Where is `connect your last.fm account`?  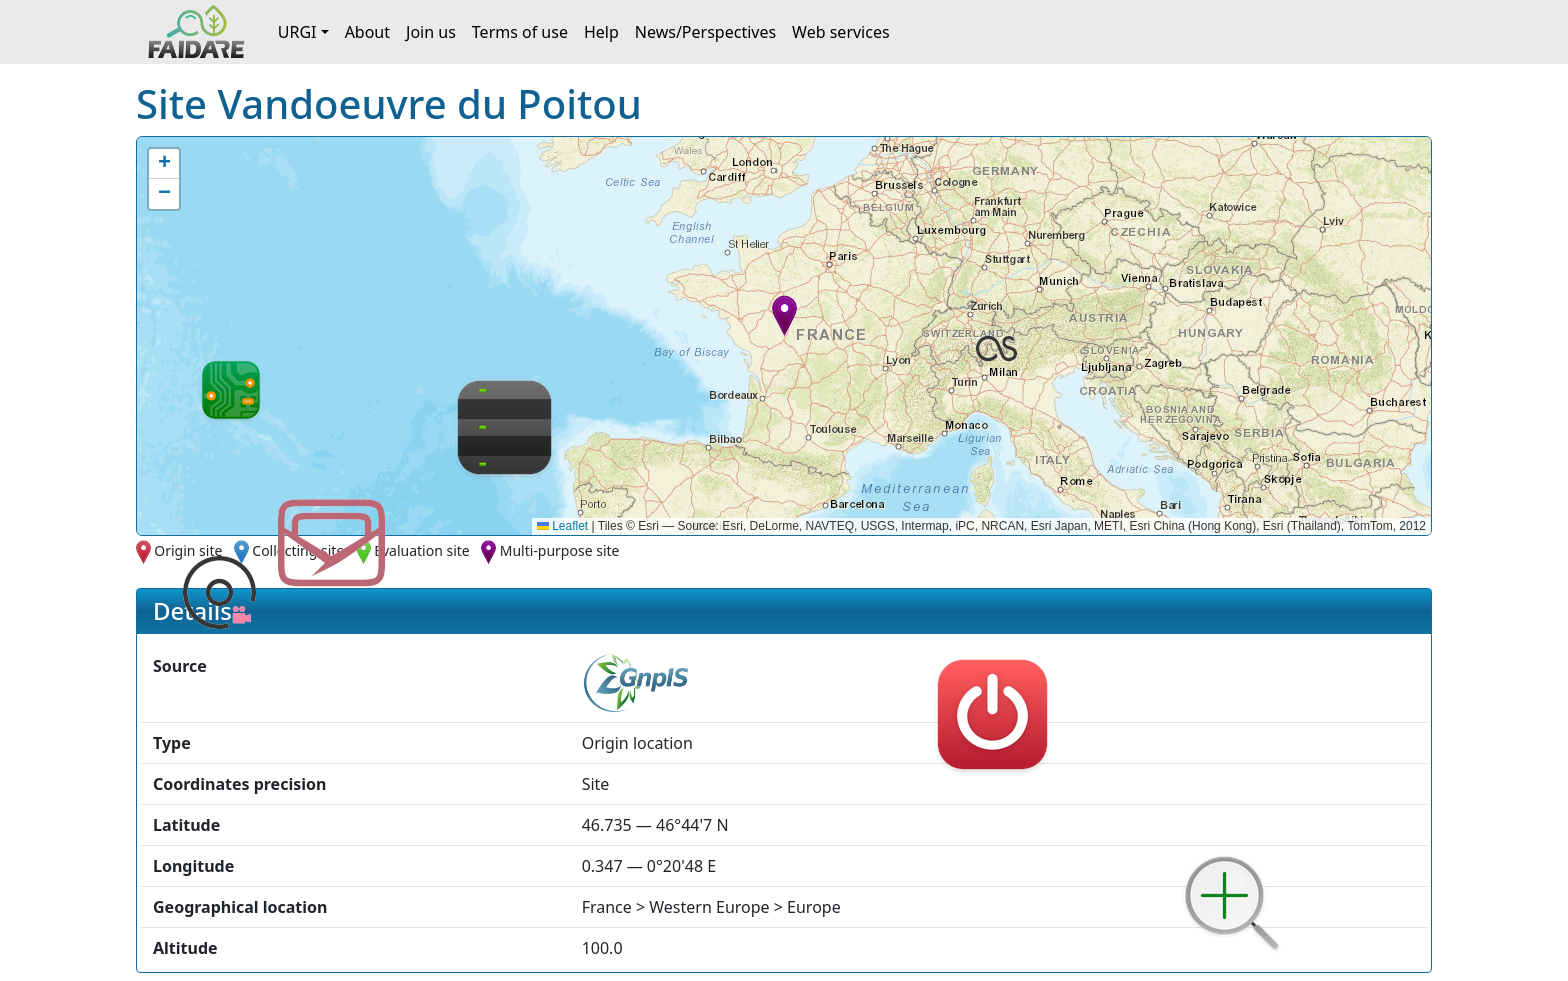
connect your last.fm account is located at coordinates (996, 345).